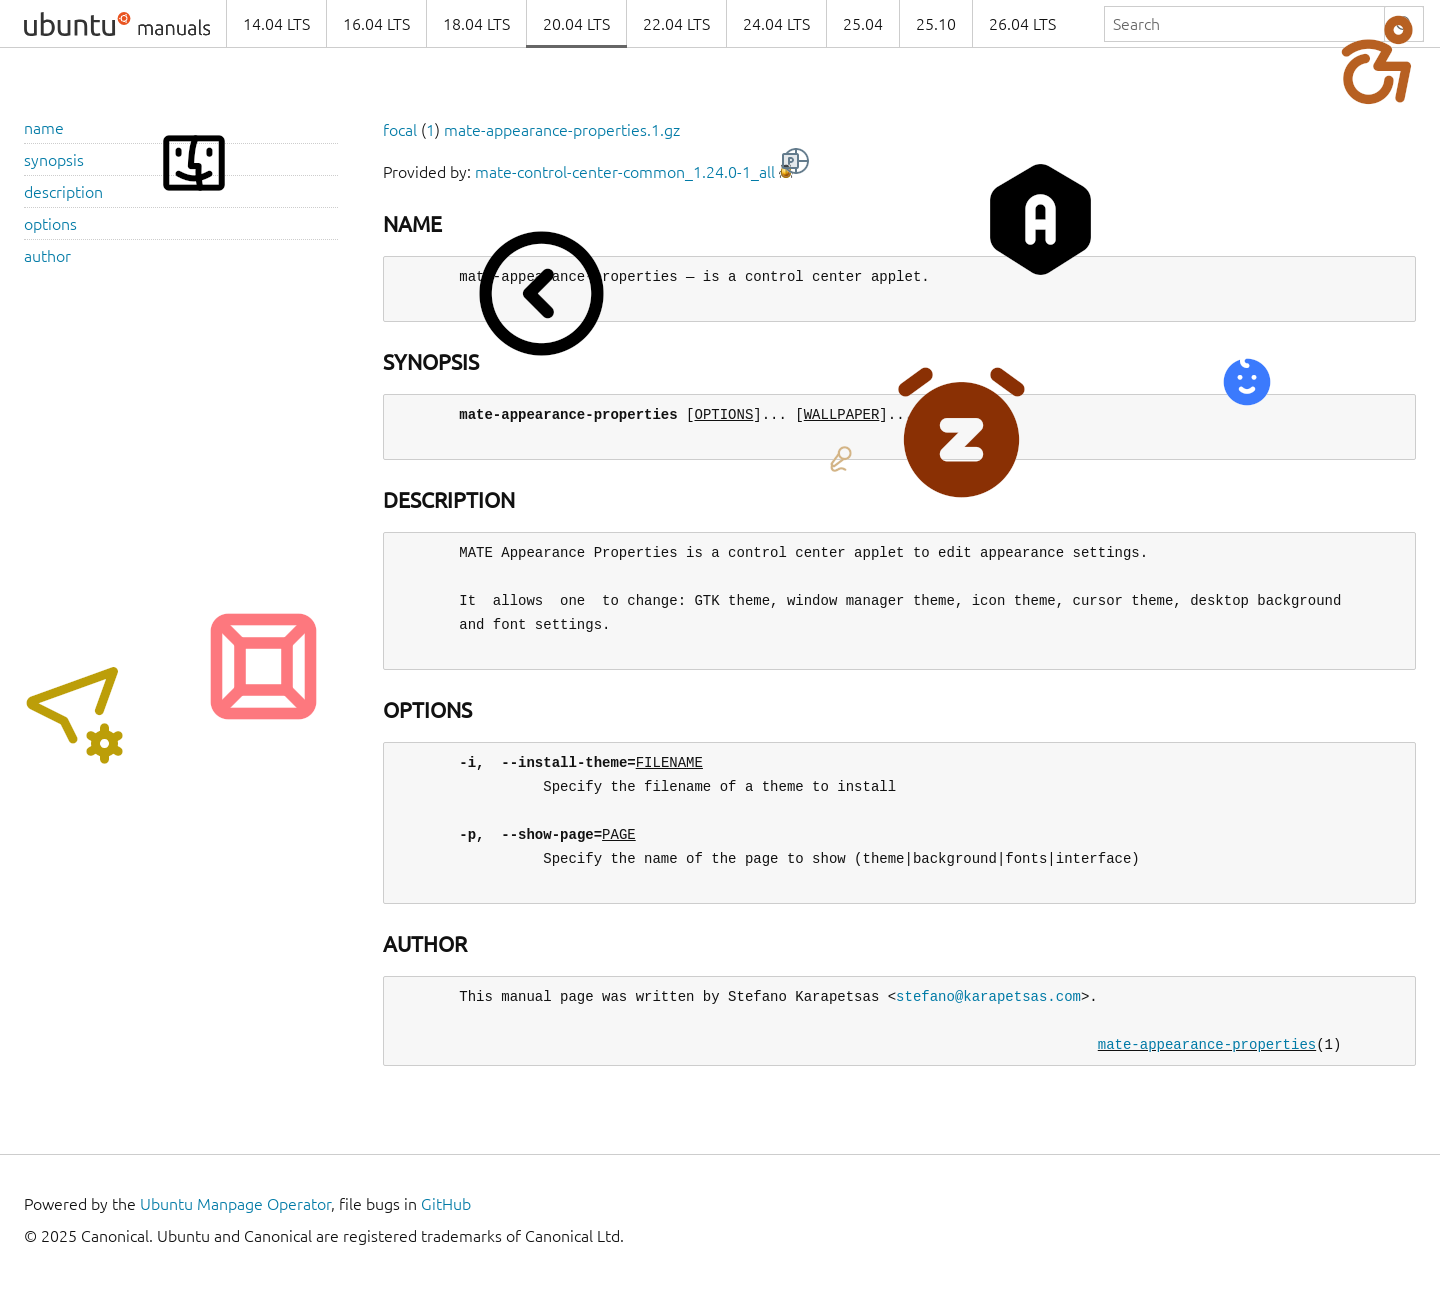  What do you see at coordinates (1247, 382) in the screenshot?
I see `switch to kids mode or child-friendly content` at bounding box center [1247, 382].